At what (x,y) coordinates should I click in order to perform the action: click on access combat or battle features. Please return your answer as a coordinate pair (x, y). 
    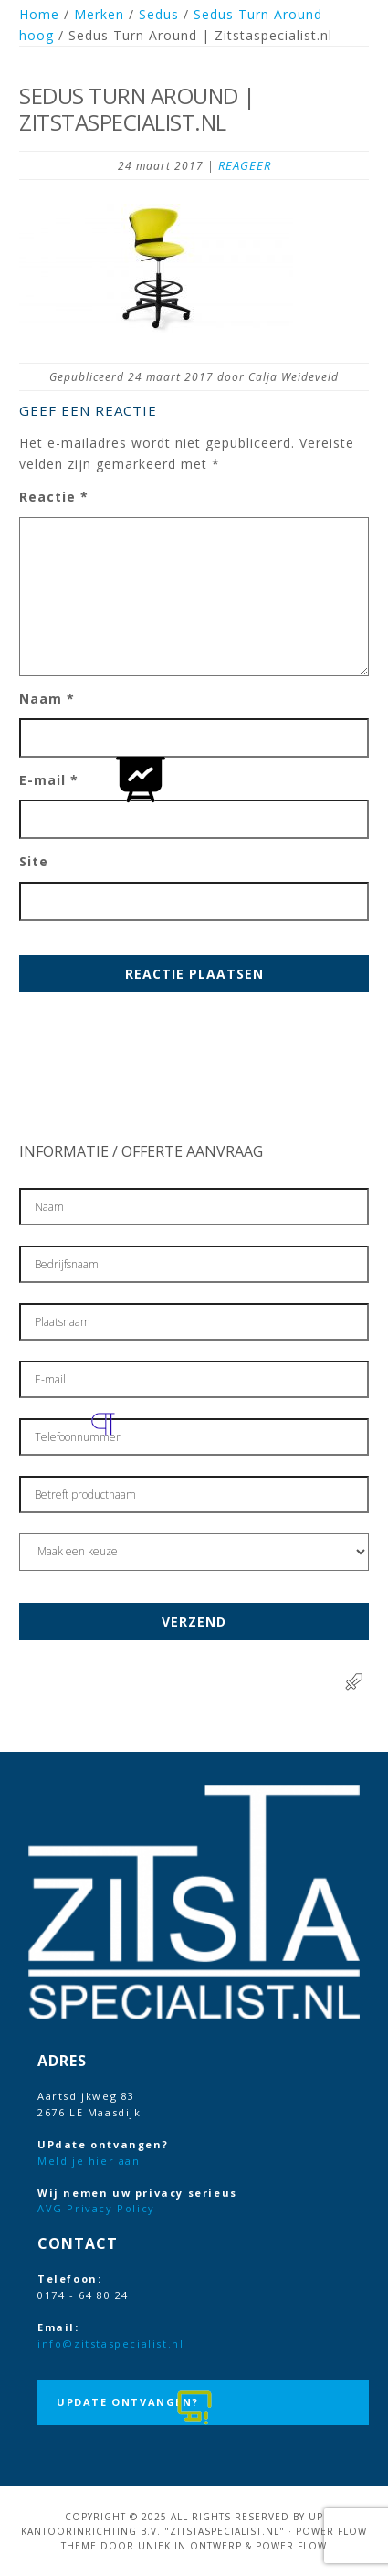
    Looking at the image, I should click on (354, 1681).